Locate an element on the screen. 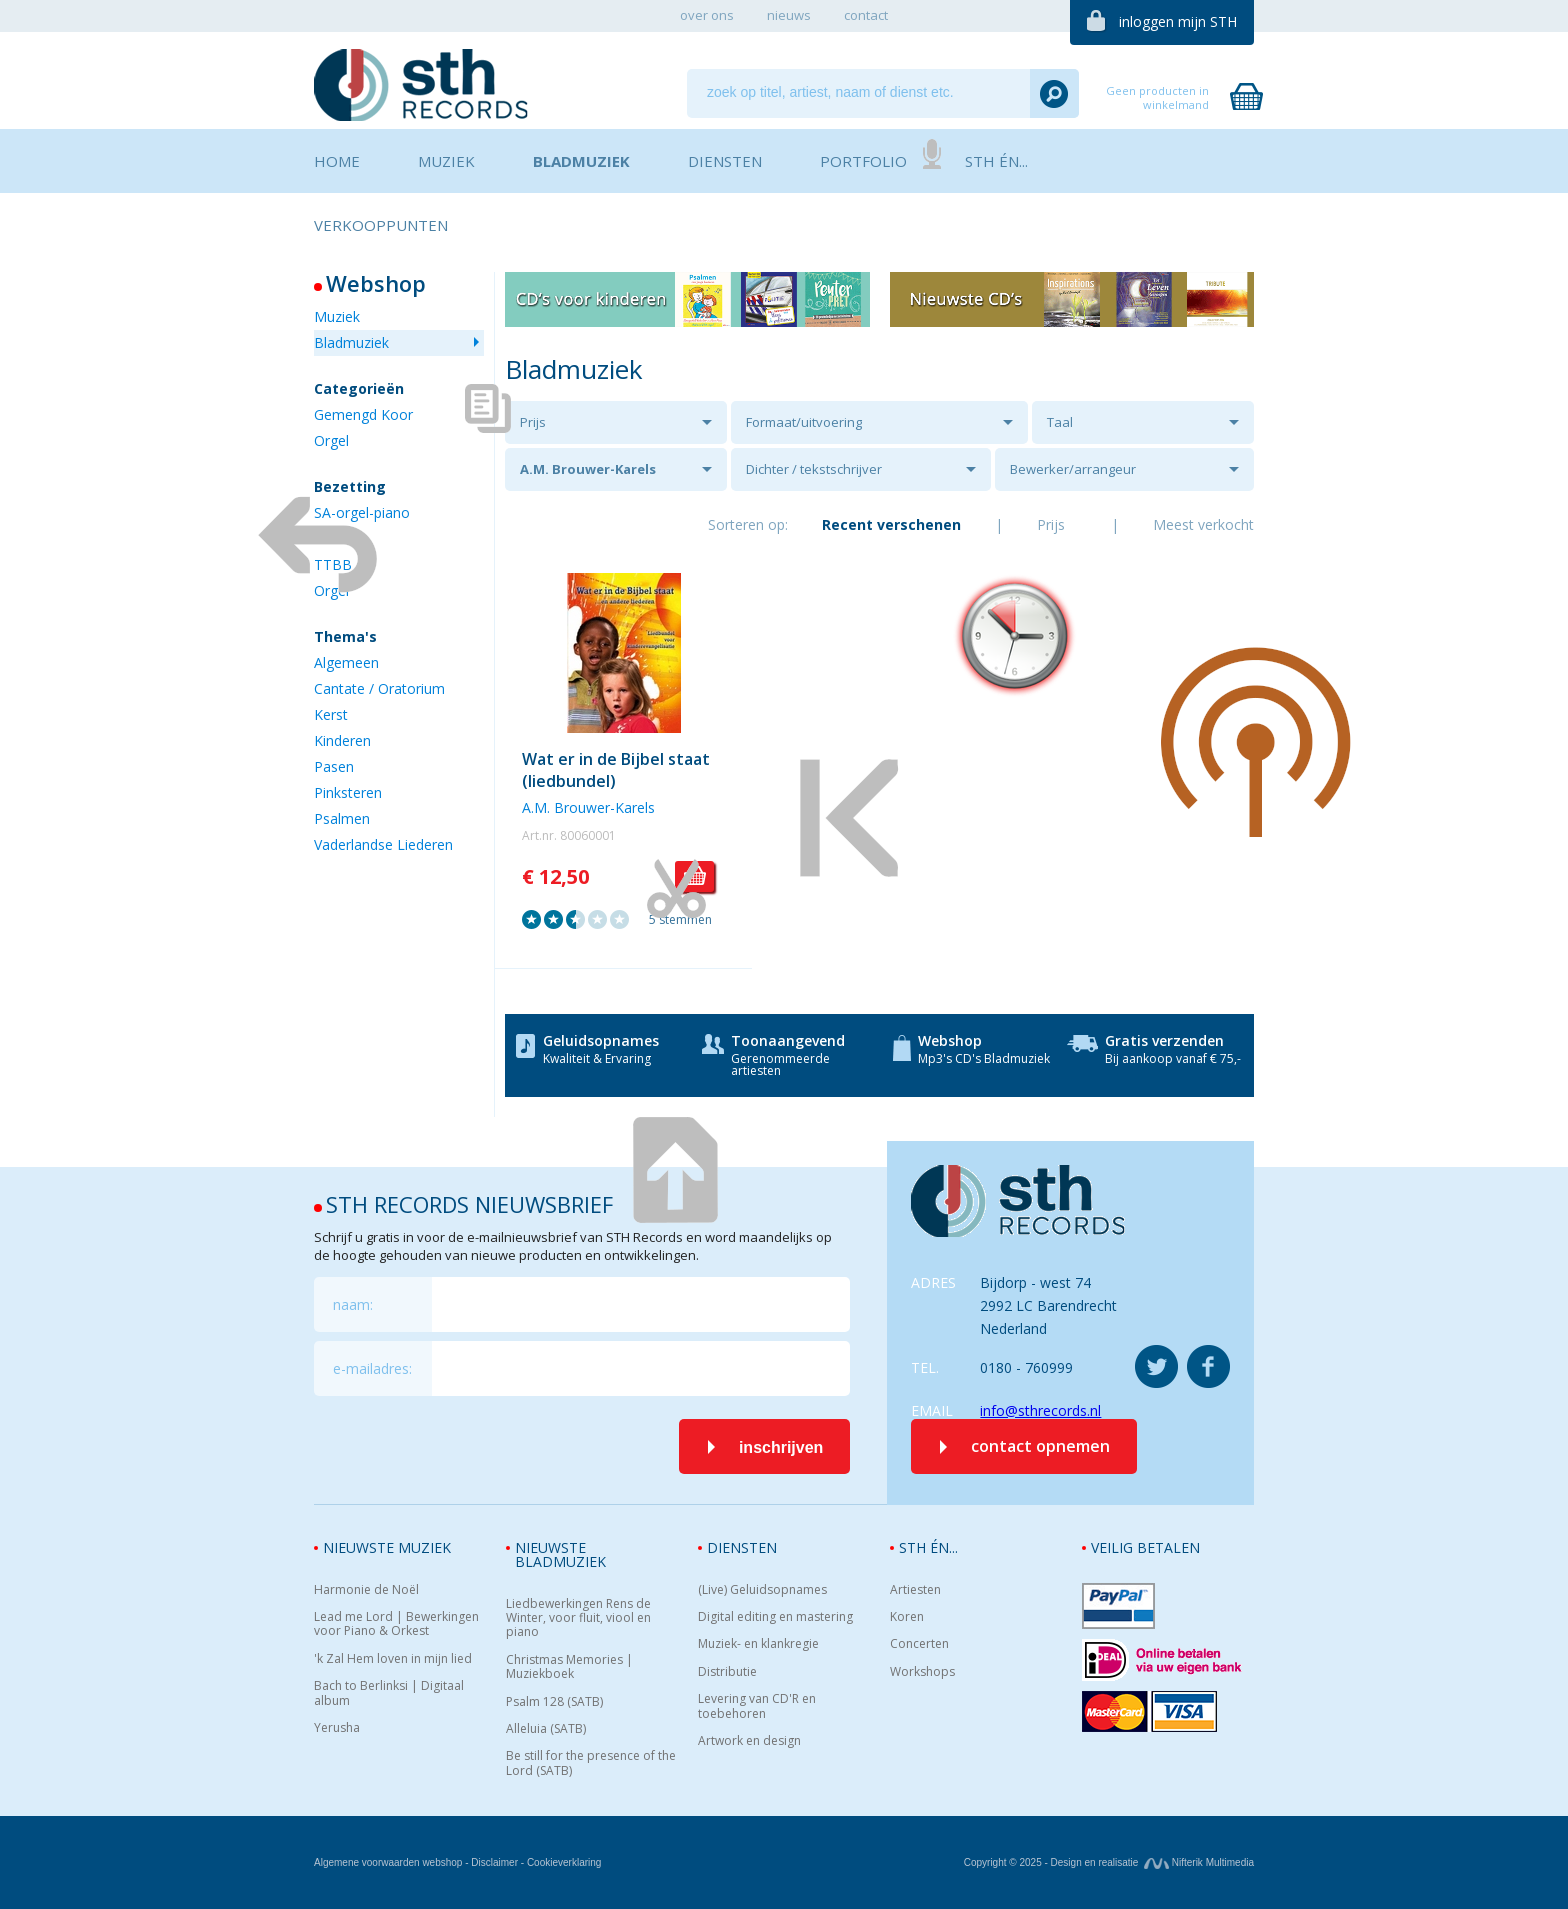 This screenshot has width=1568, height=1909. redo last action (right-to-left interface) is located at coordinates (319, 544).